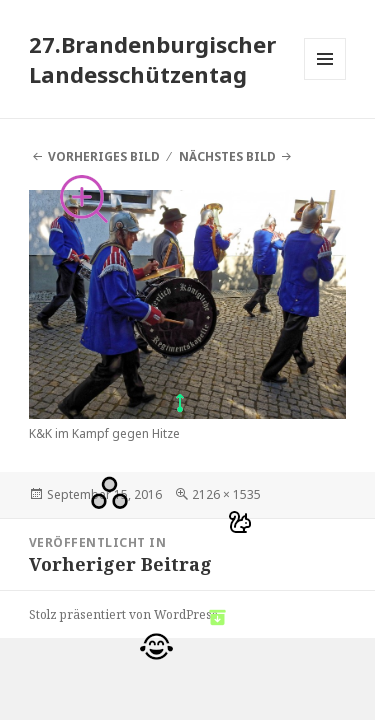  I want to click on view connected items or groups, so click(109, 493).